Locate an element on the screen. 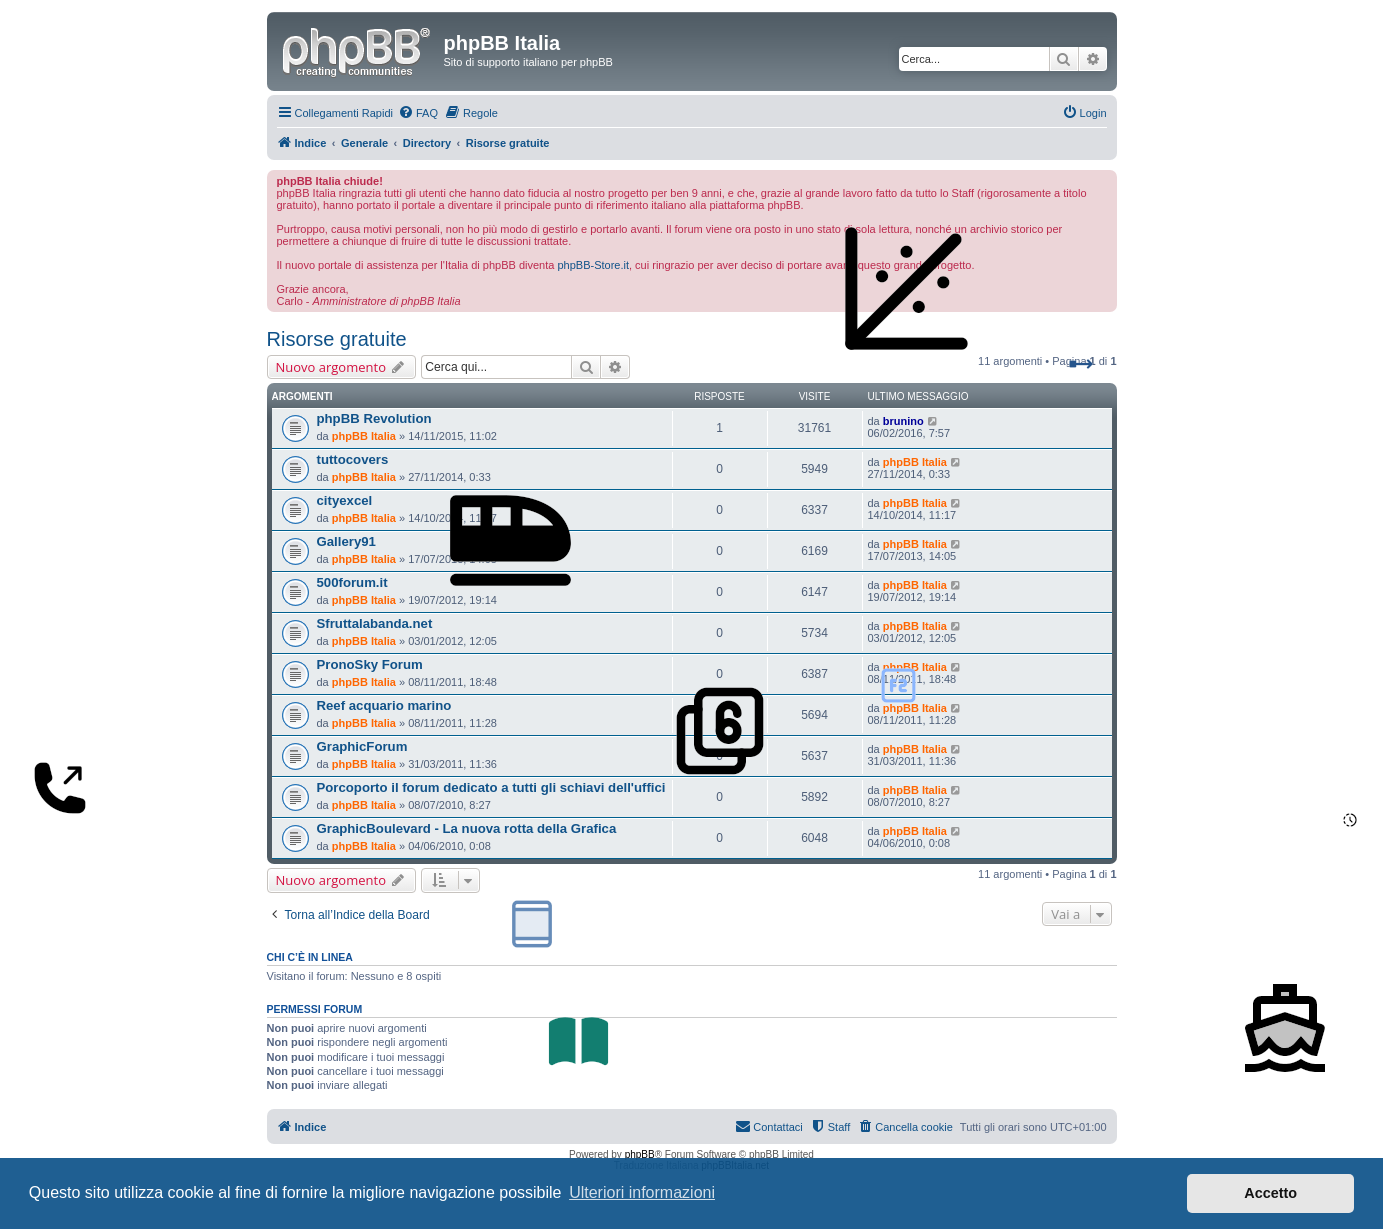  view train schedules or rail services is located at coordinates (510, 537).